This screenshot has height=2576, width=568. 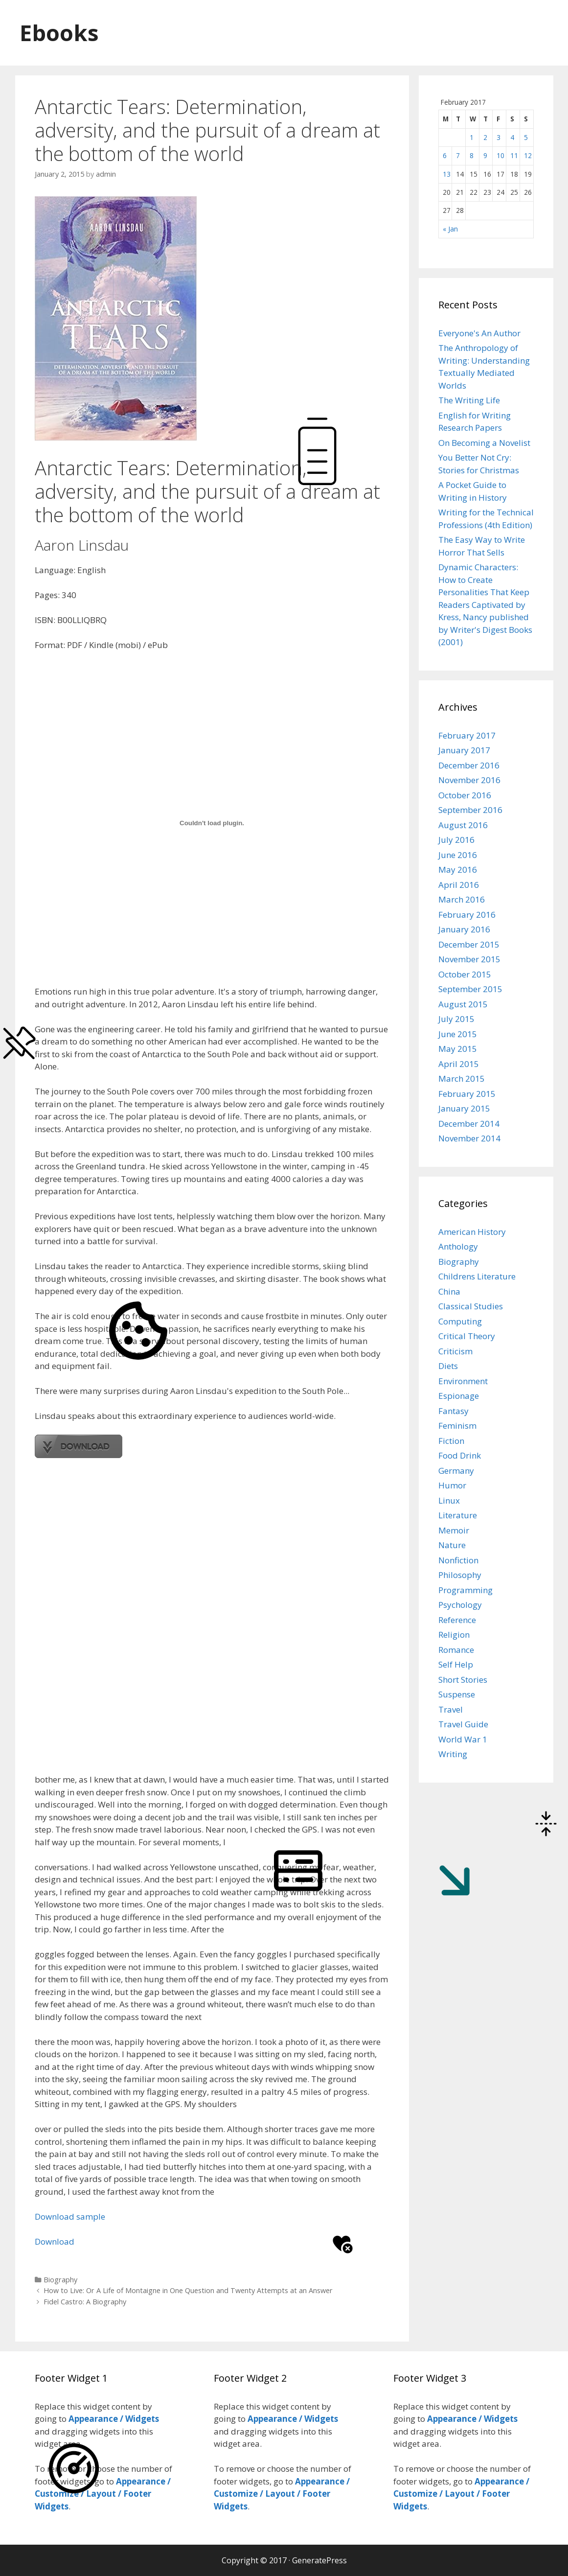 I want to click on remove item from favorites, so click(x=342, y=2243).